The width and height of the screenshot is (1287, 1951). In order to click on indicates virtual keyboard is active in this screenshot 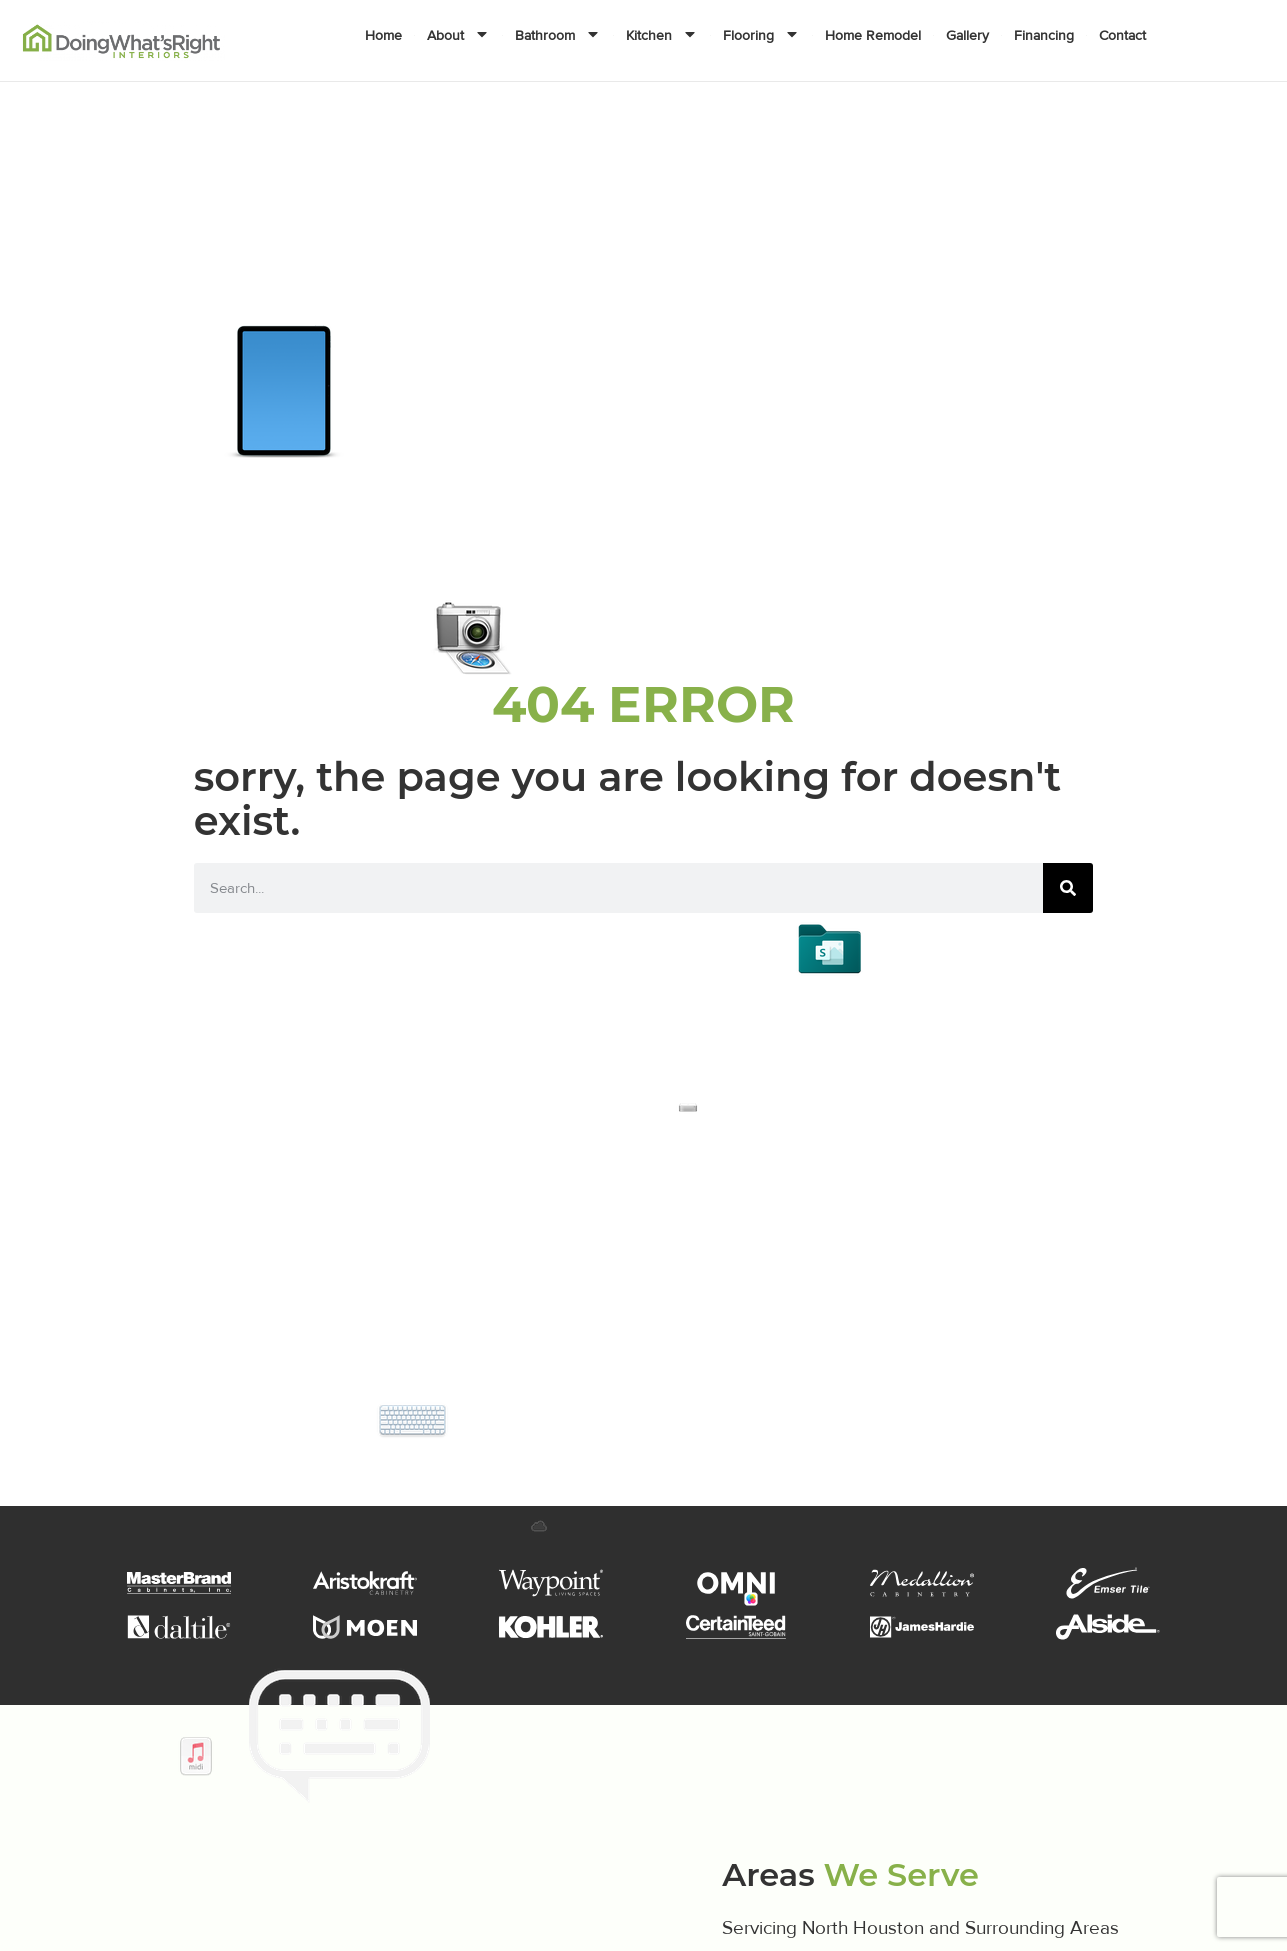, I will do `click(339, 1736)`.